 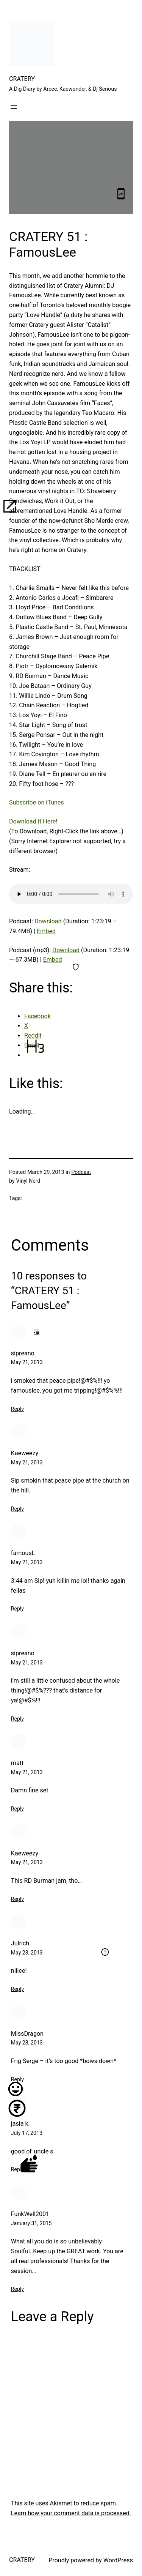 I want to click on insert an emoji or emoticon, so click(x=16, y=2089).